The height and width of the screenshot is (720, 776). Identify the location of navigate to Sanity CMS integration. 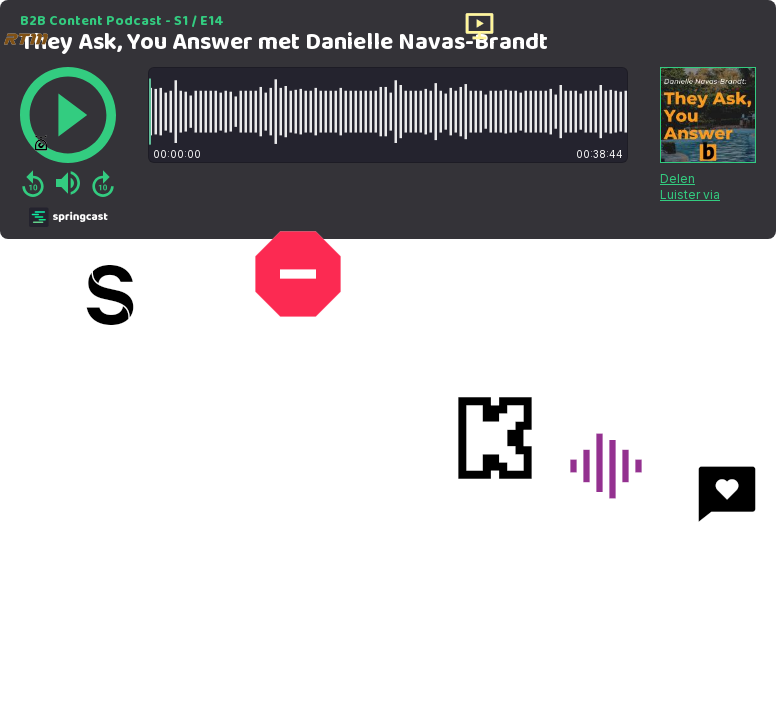
(110, 295).